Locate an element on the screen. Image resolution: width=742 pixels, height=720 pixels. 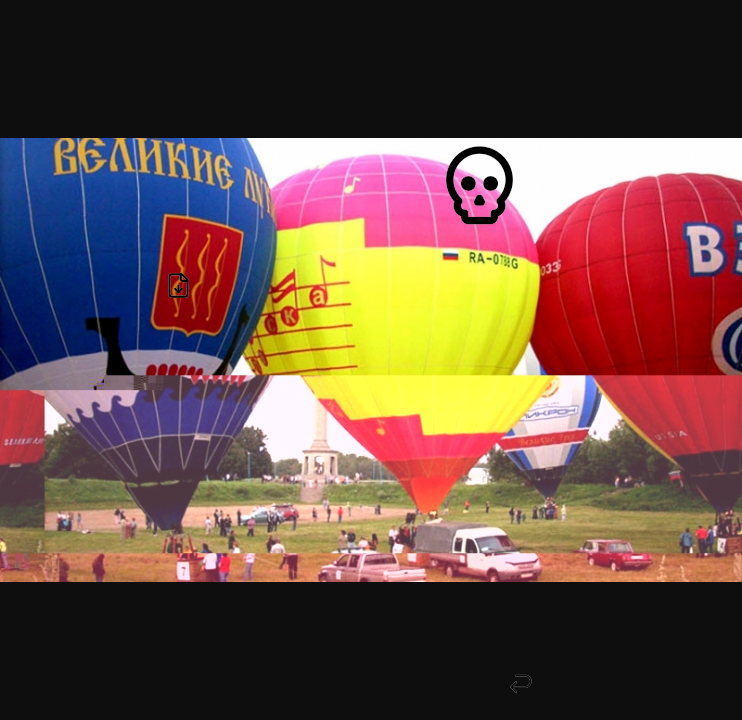
return to previous screen or step is located at coordinates (521, 683).